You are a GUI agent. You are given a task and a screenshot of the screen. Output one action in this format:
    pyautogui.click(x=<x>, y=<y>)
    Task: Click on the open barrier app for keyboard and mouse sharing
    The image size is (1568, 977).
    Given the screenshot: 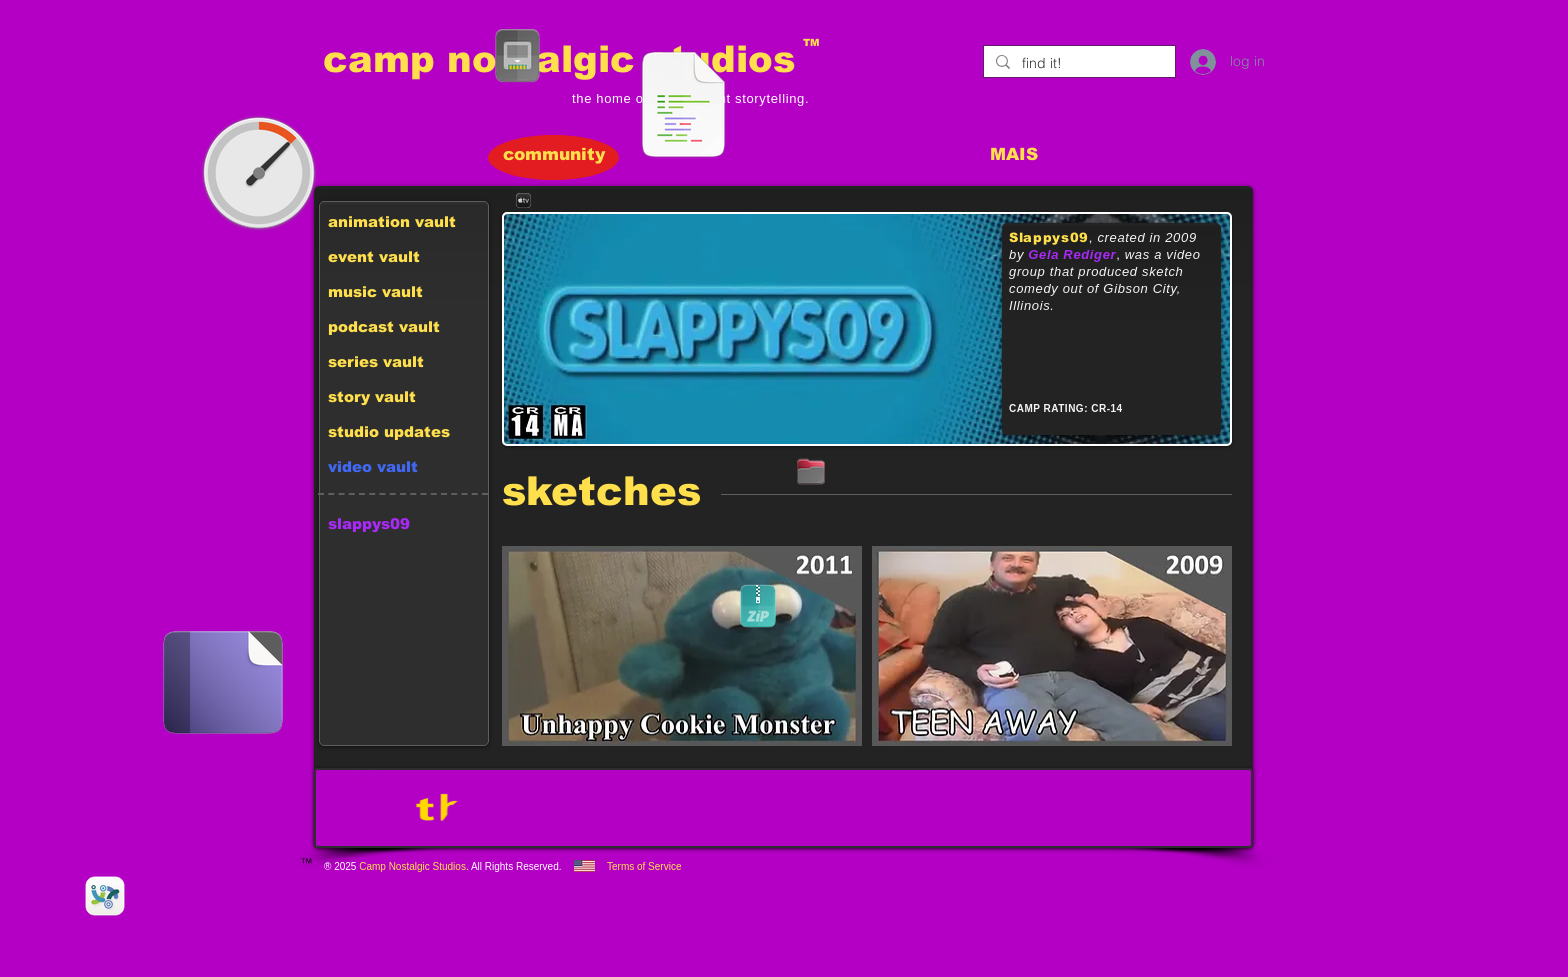 What is the action you would take?
    pyautogui.click(x=105, y=896)
    